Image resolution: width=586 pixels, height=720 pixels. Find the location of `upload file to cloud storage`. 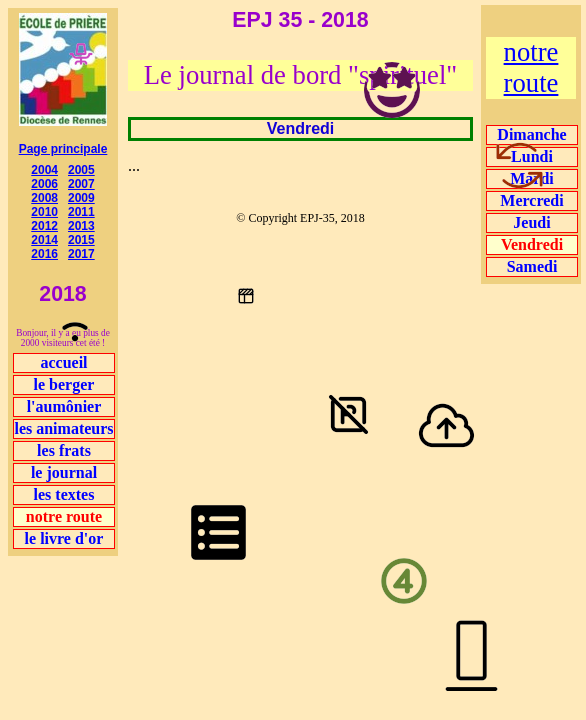

upload file to cloud storage is located at coordinates (446, 425).